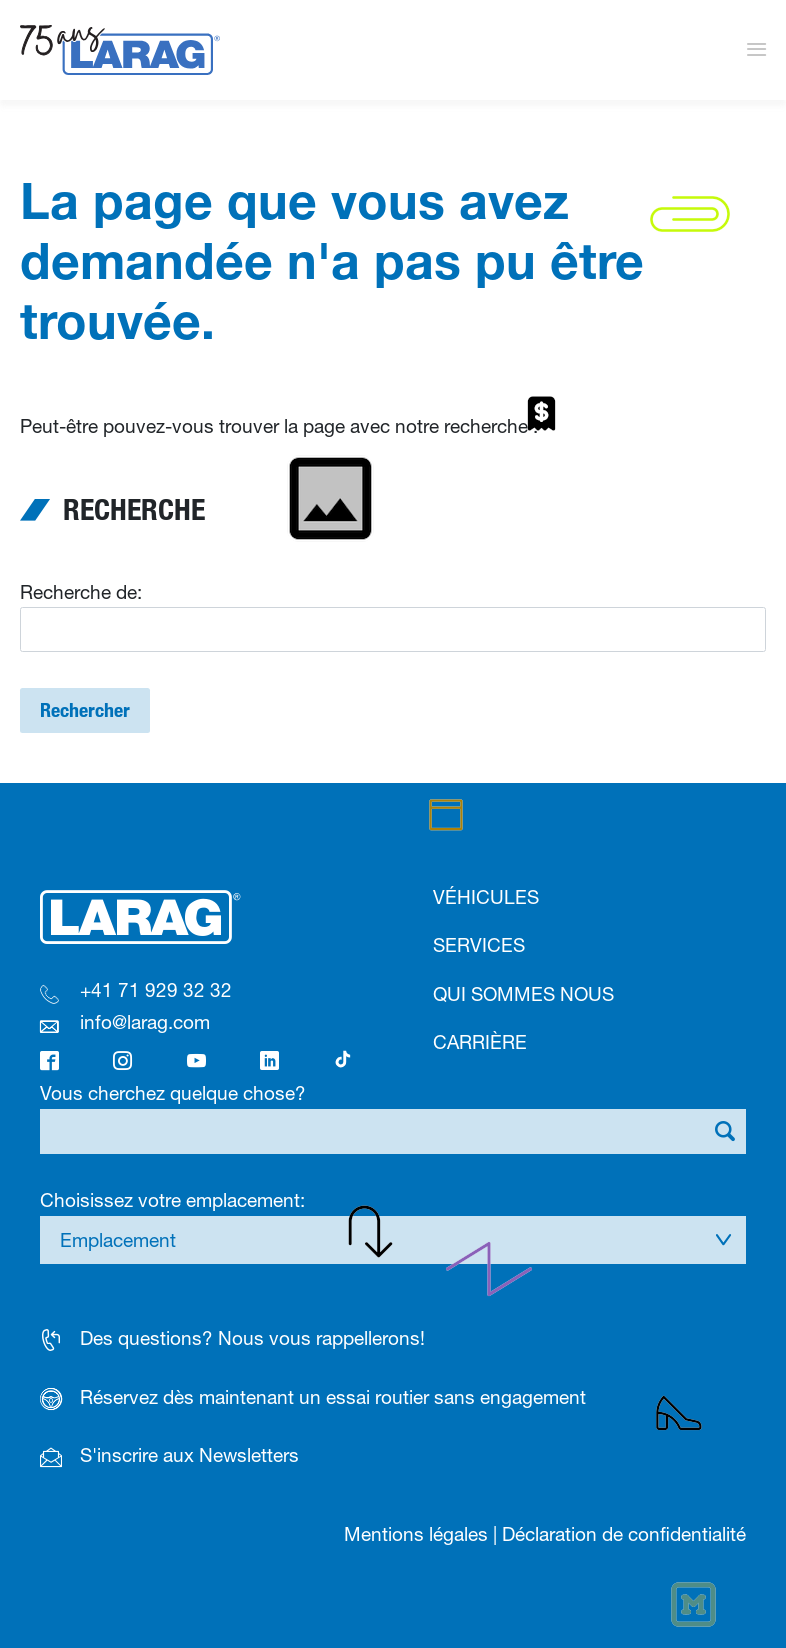 This screenshot has width=786, height=1648. What do you see at coordinates (330, 498) in the screenshot?
I see `view photos or images` at bounding box center [330, 498].